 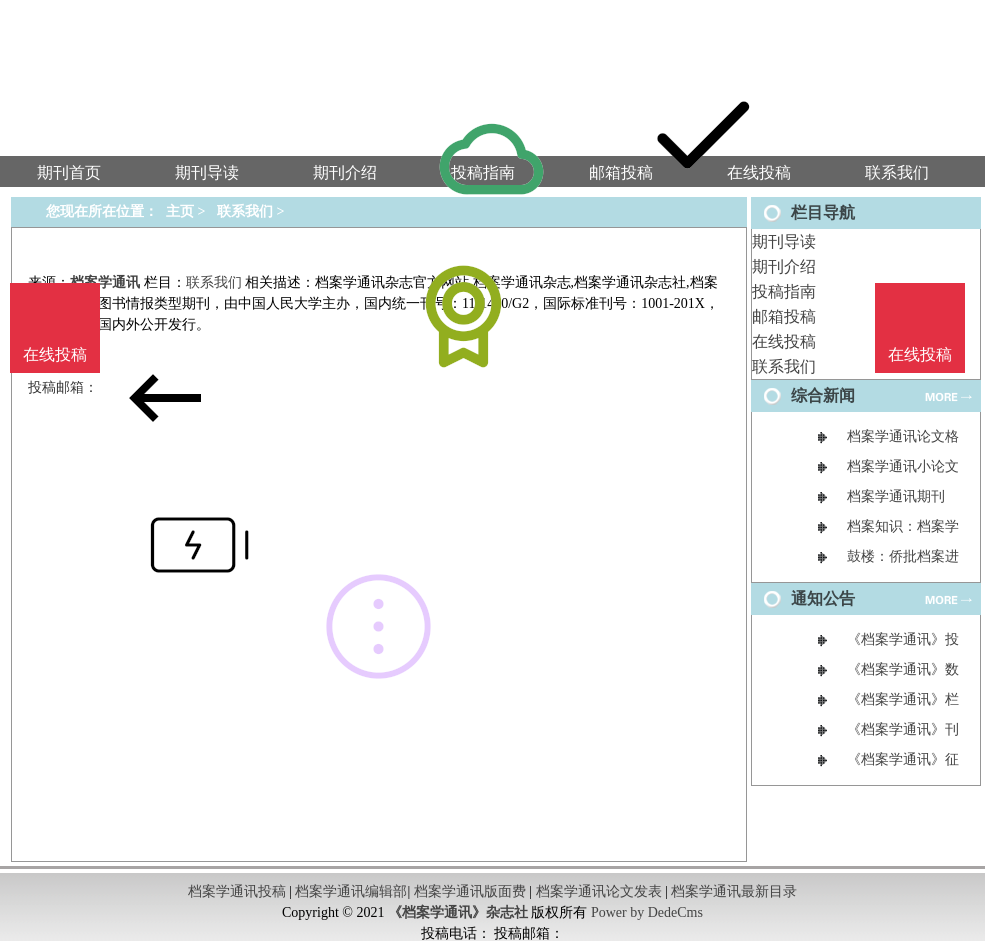 I want to click on indicates device is currently charging, so click(x=198, y=545).